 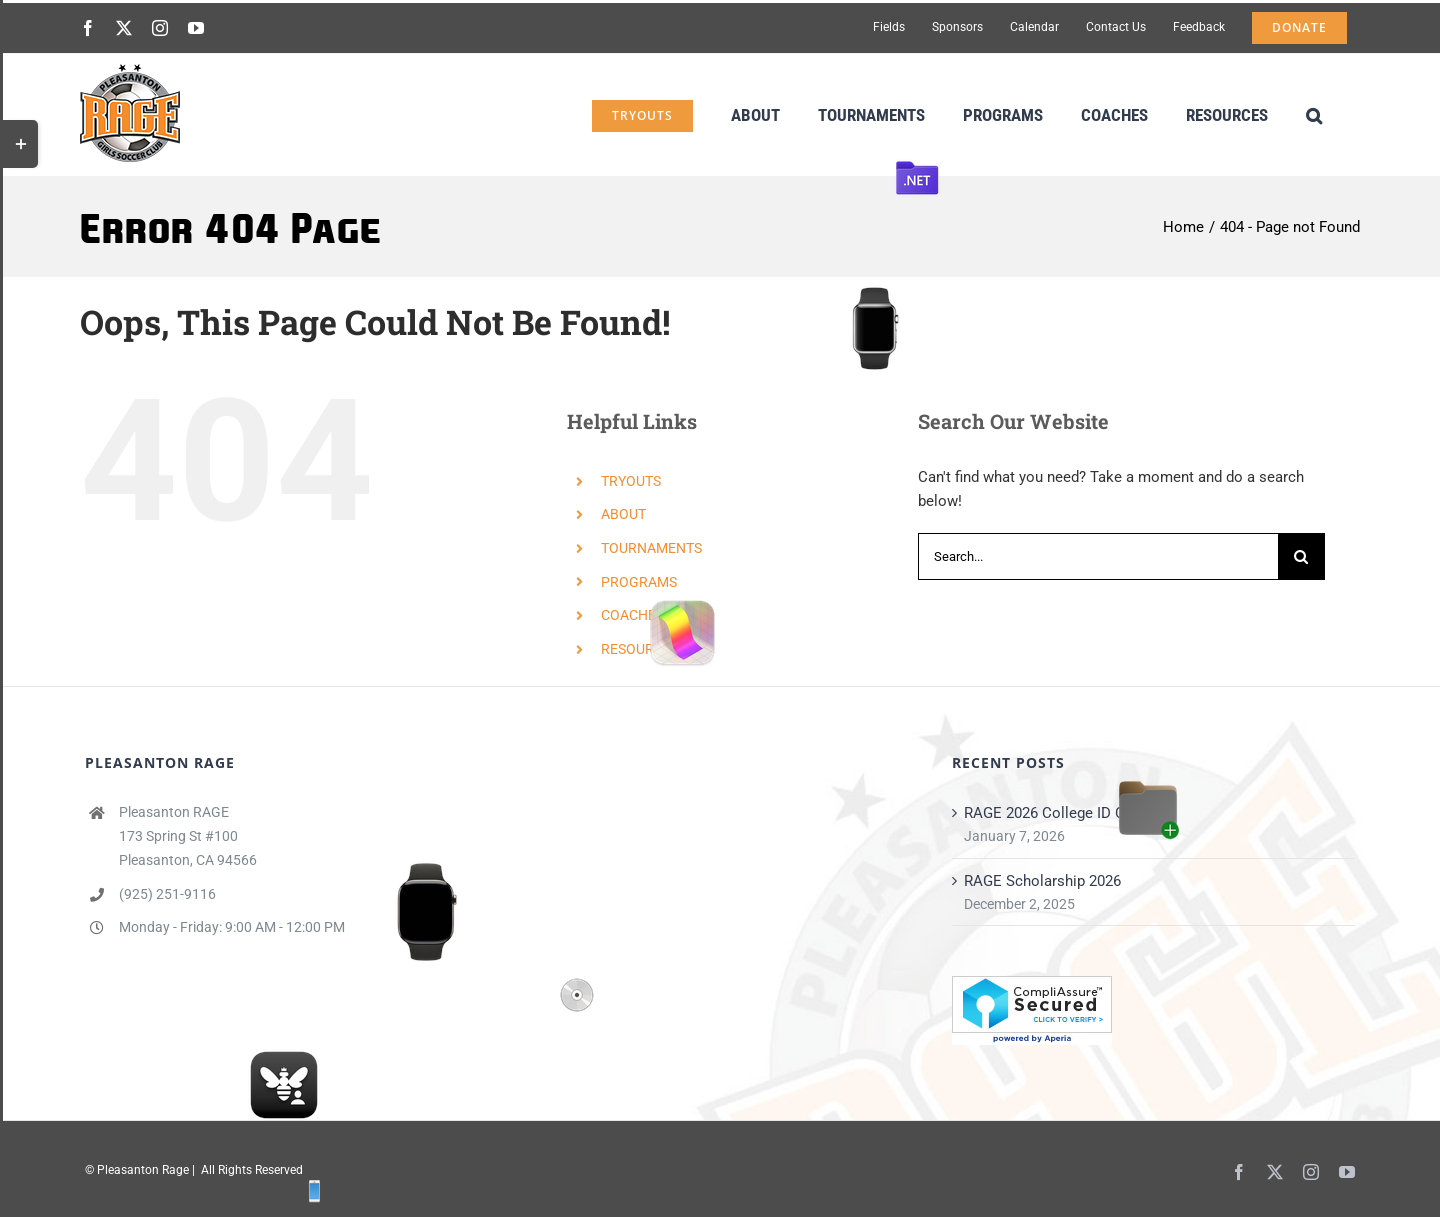 What do you see at coordinates (1148, 808) in the screenshot?
I see `create a new folder` at bounding box center [1148, 808].